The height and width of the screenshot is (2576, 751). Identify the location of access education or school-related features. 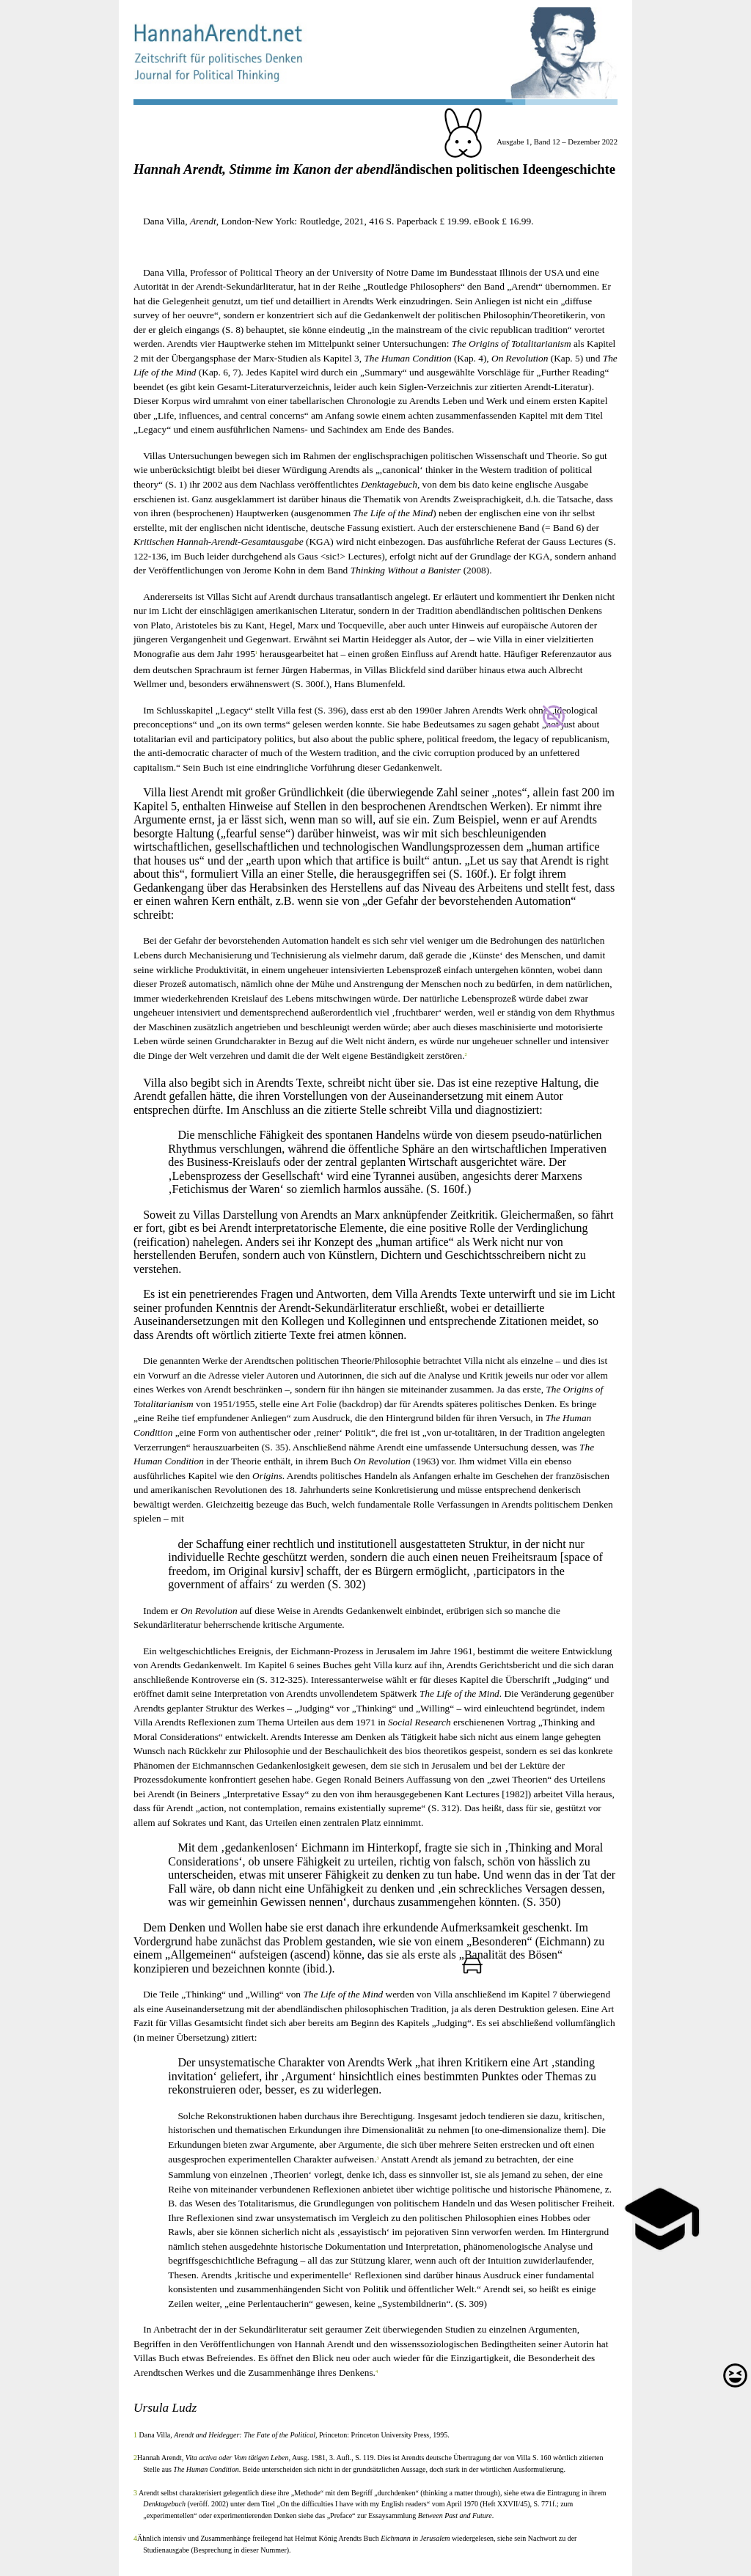
(660, 2219).